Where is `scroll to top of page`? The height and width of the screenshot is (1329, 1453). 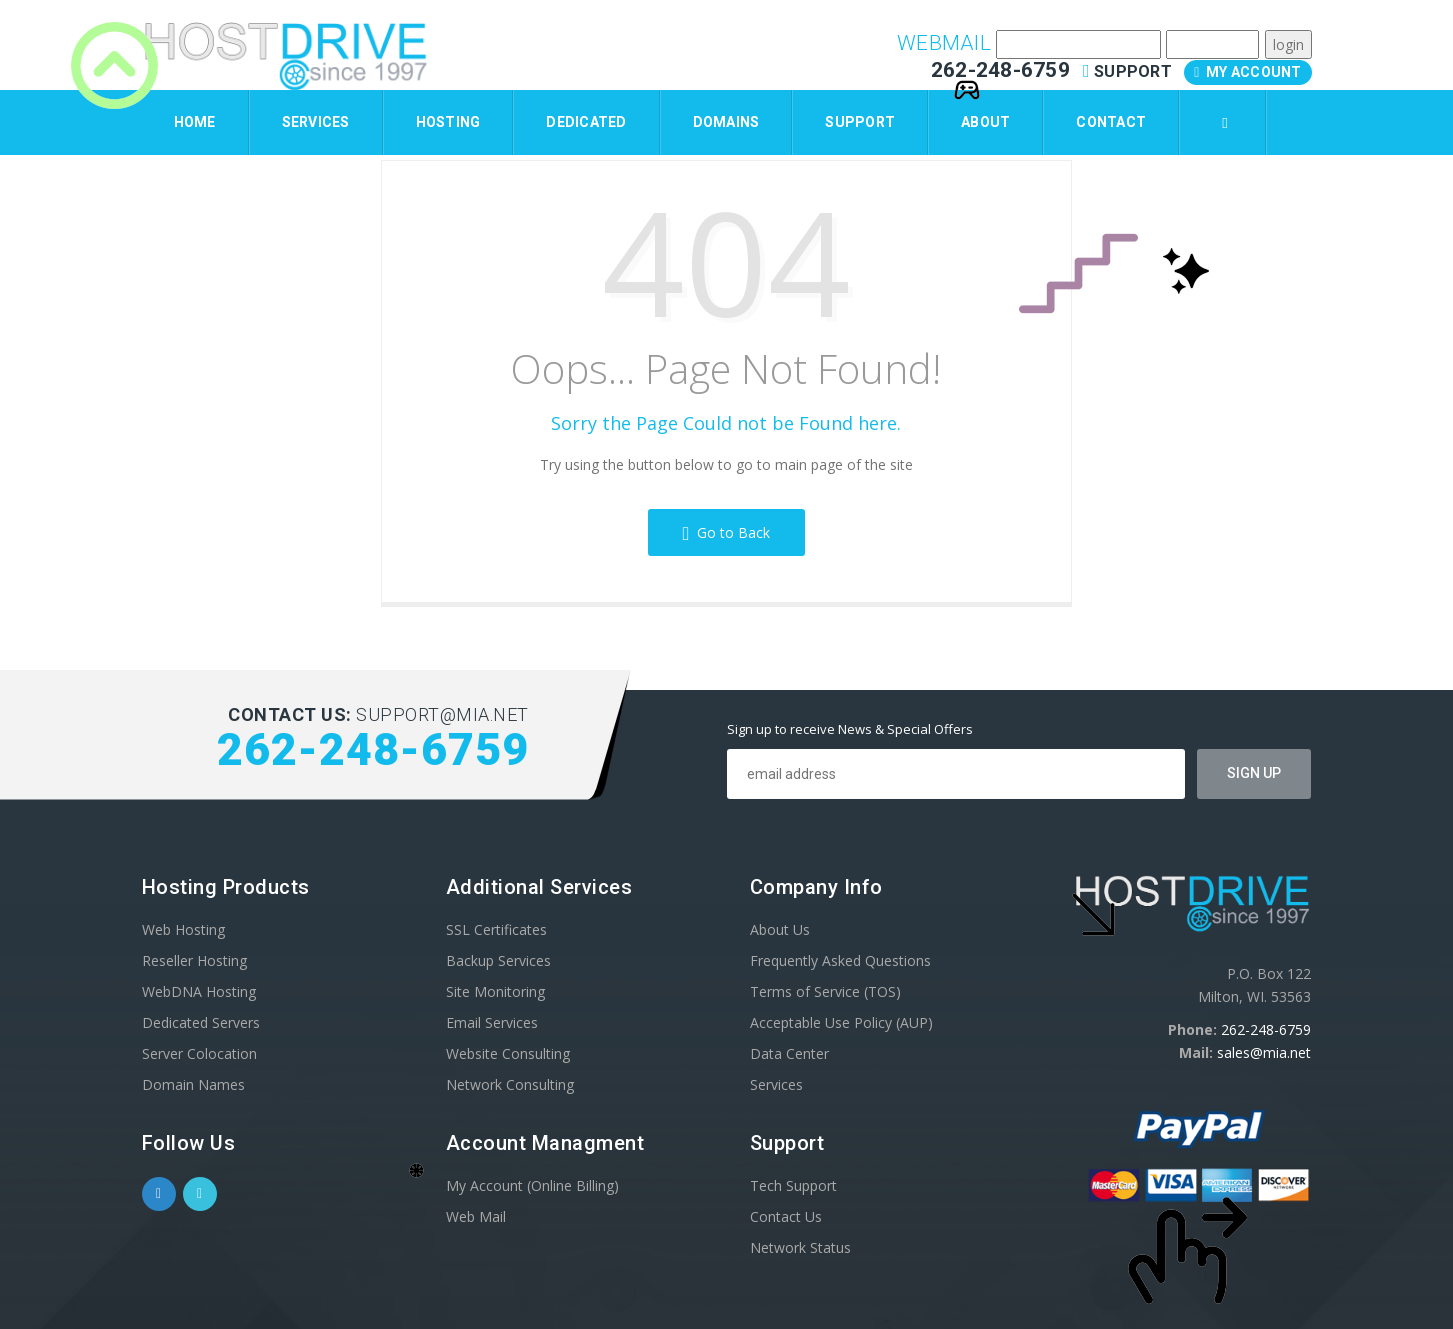 scroll to top of page is located at coordinates (114, 65).